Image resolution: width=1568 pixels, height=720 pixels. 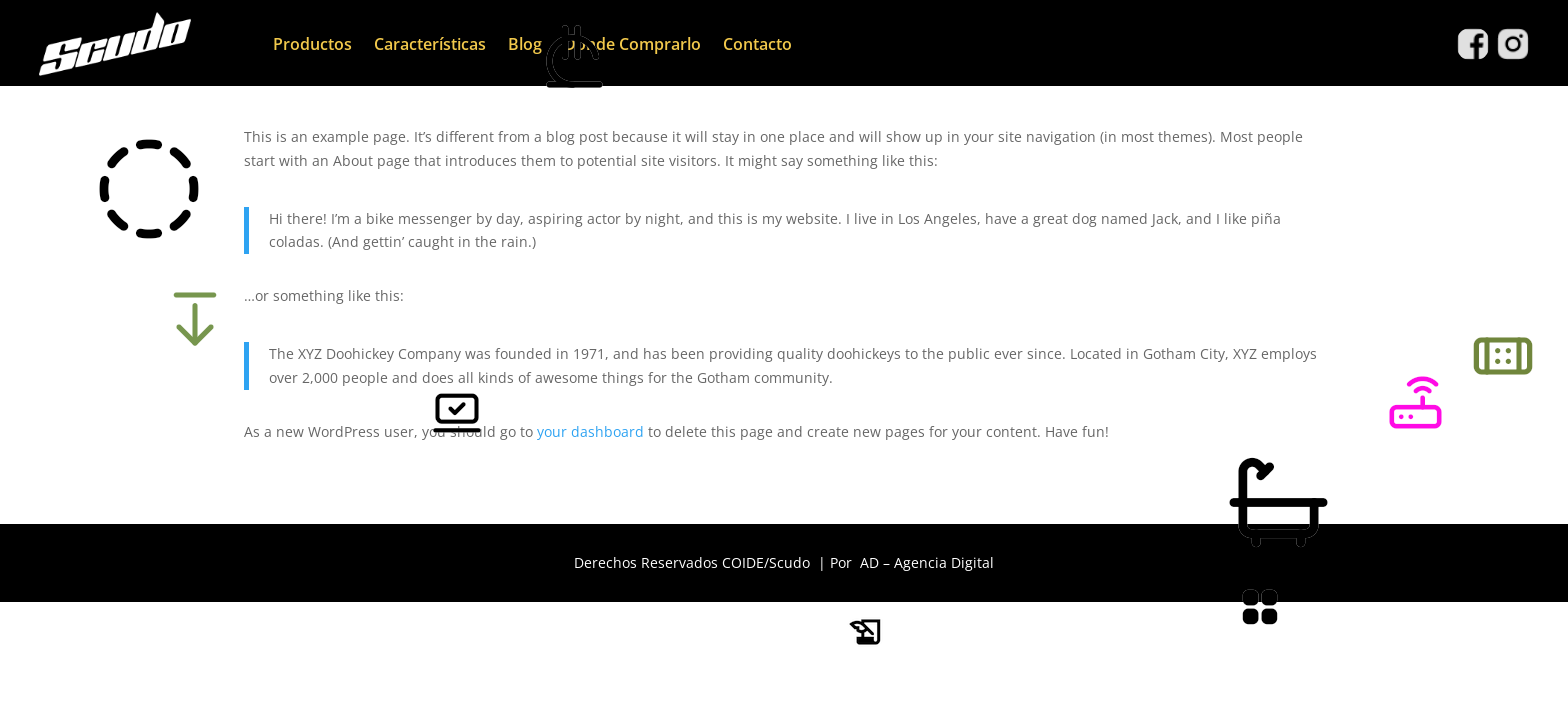 What do you see at coordinates (457, 413) in the screenshot?
I see `device verification complete` at bounding box center [457, 413].